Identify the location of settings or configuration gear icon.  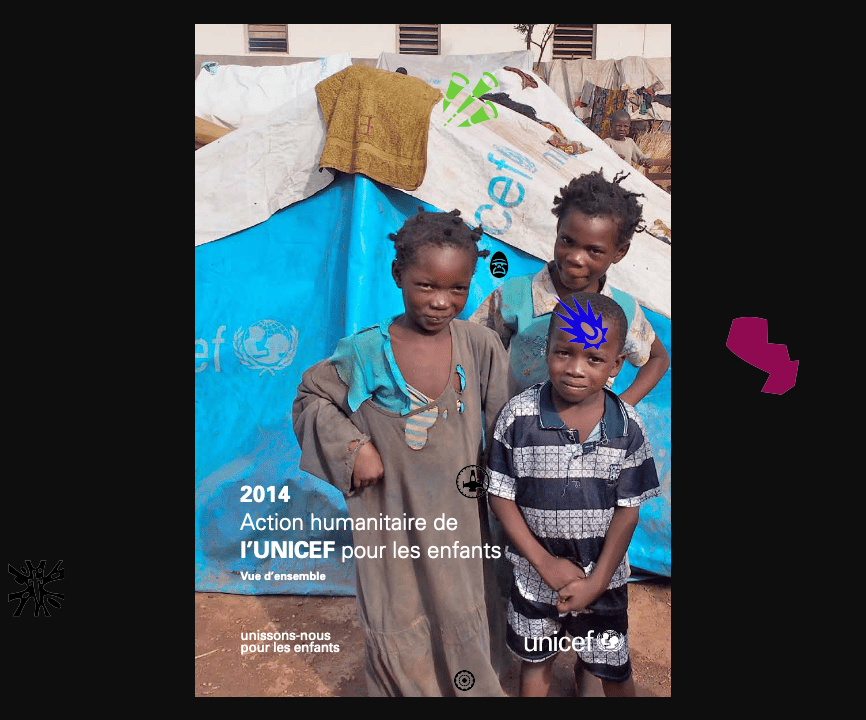
(464, 680).